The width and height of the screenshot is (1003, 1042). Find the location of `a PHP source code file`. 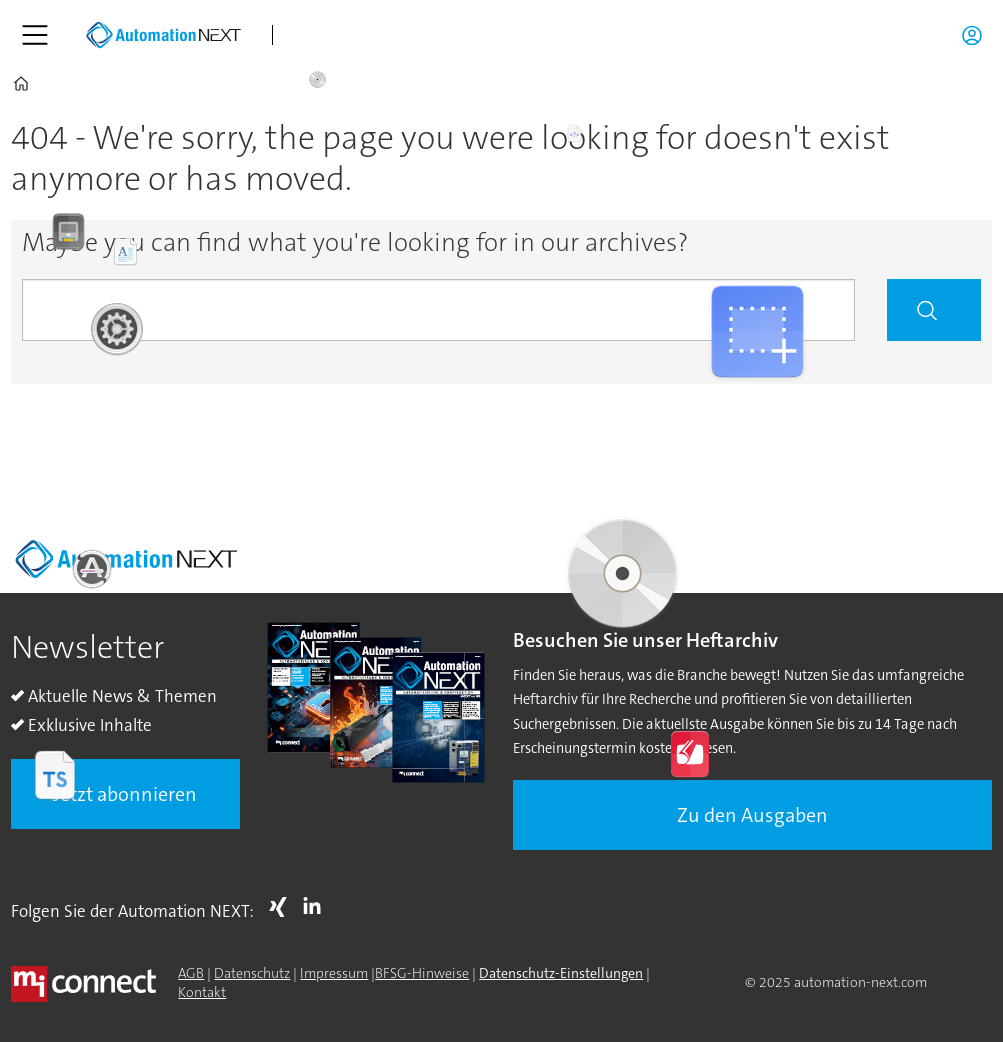

a PHP source code file is located at coordinates (574, 133).